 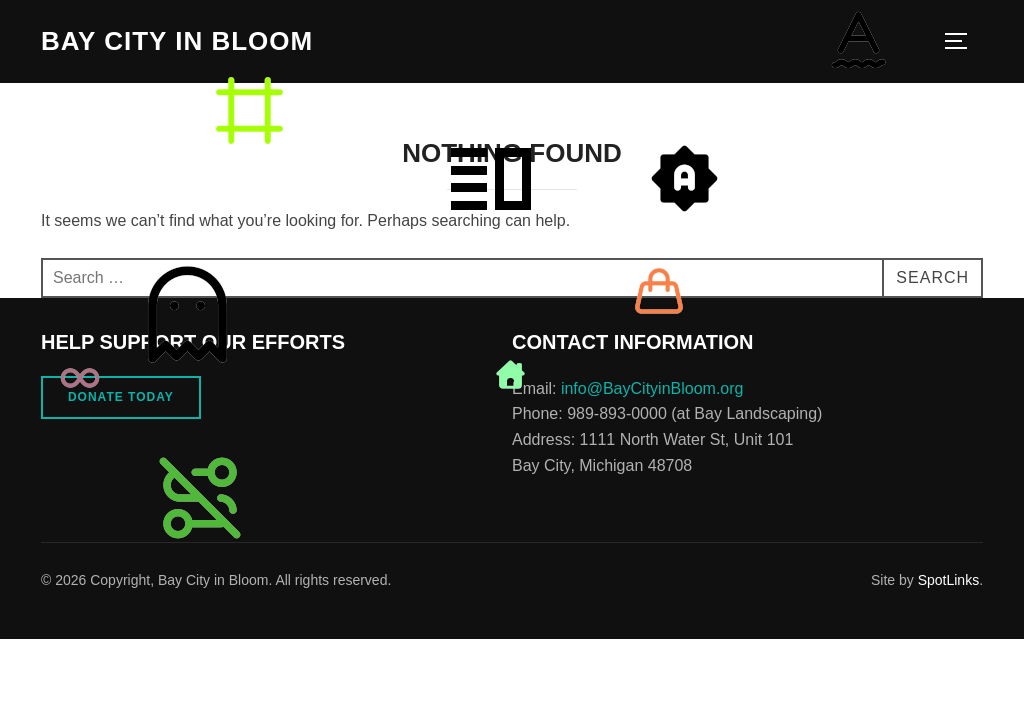 What do you see at coordinates (510, 374) in the screenshot?
I see `navigate to home screen` at bounding box center [510, 374].